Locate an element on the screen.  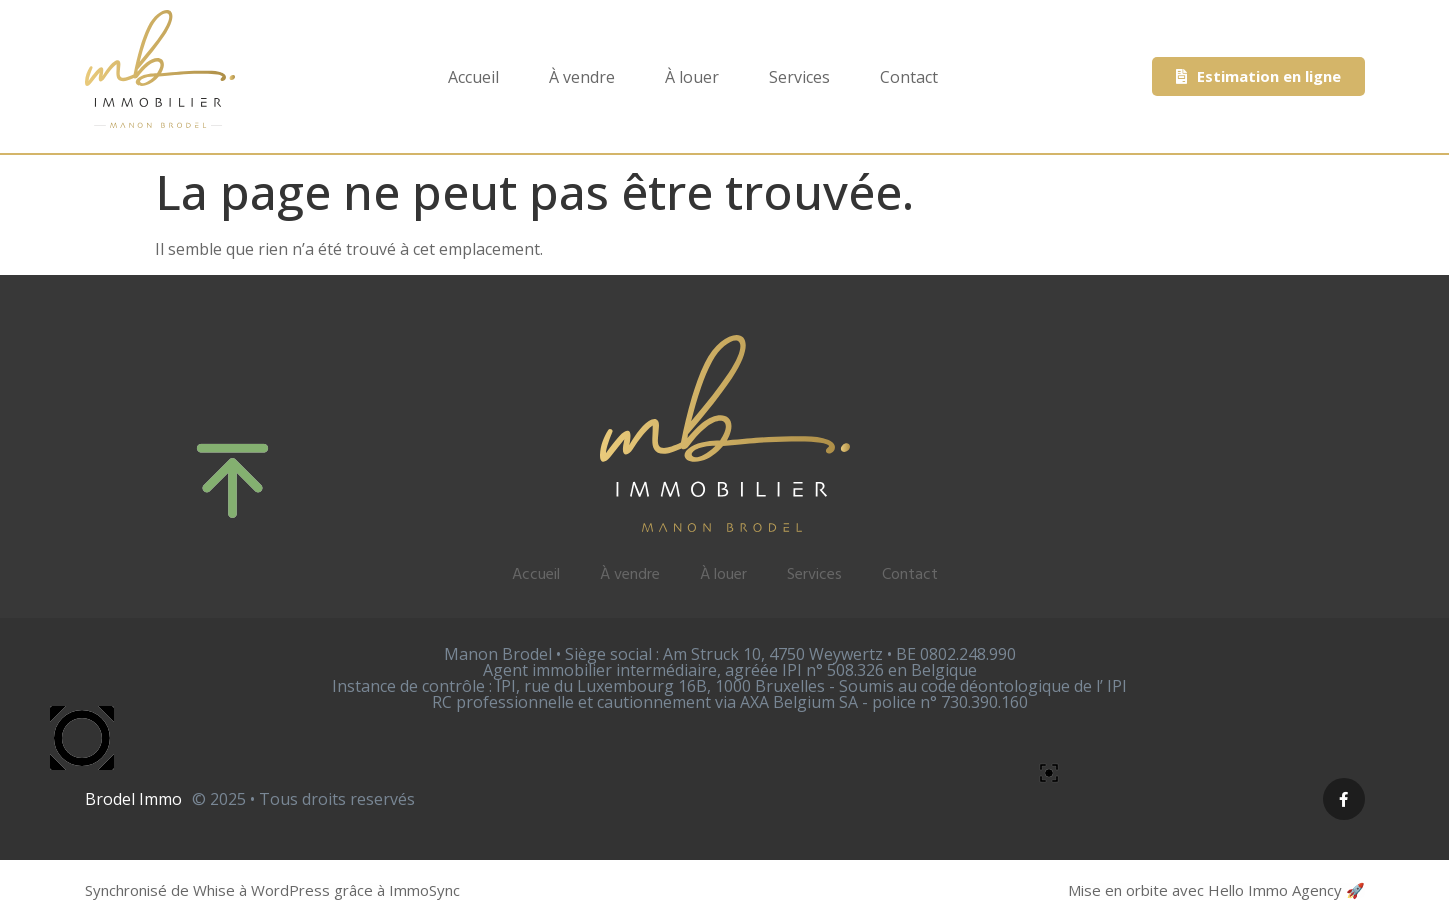
upload a file or document is located at coordinates (232, 479).